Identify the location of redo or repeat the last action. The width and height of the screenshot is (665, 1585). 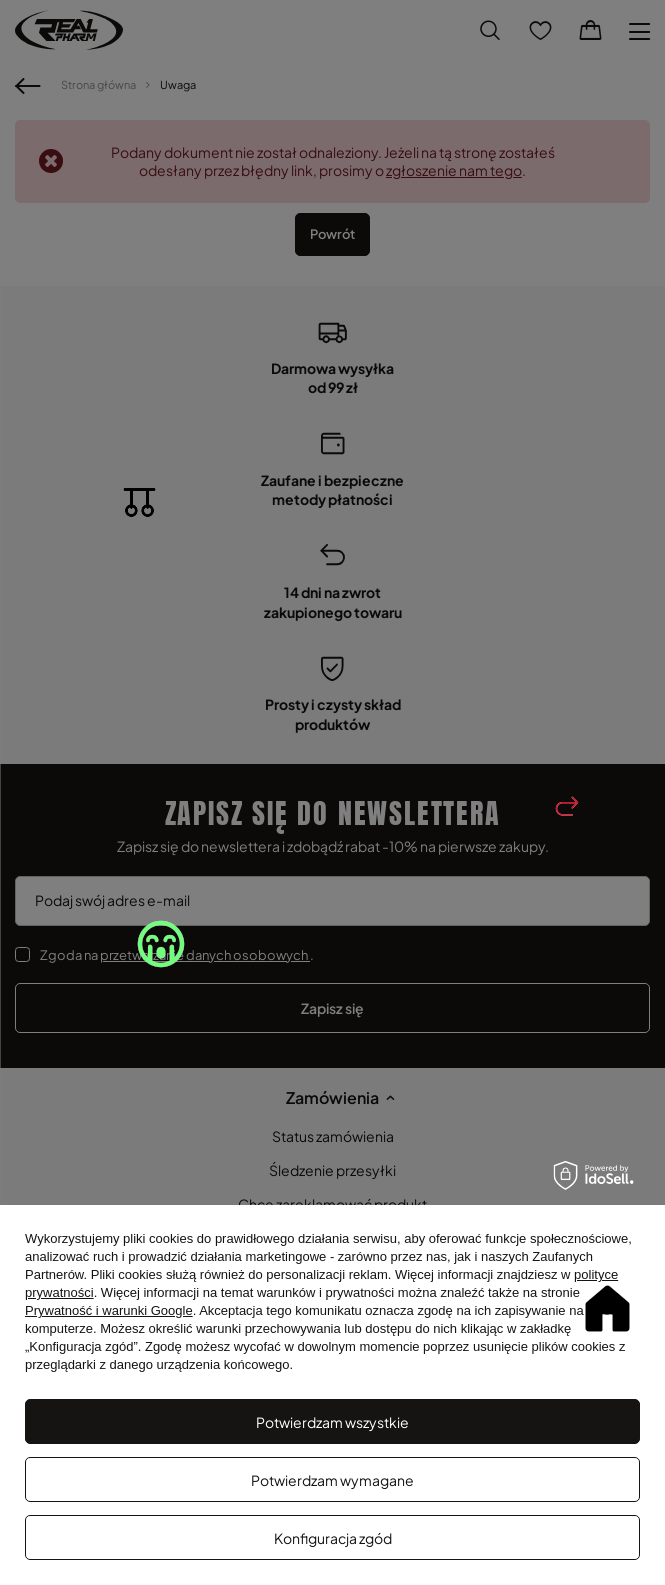
(567, 807).